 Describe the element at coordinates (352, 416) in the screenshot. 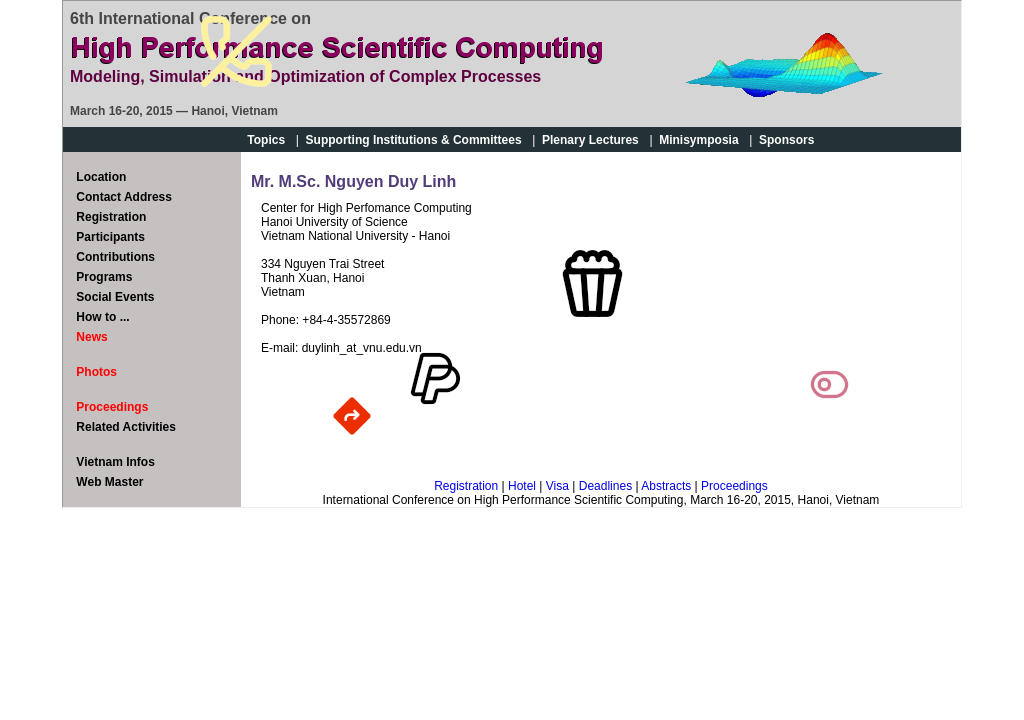

I see `navigate to directions or routing options` at that location.